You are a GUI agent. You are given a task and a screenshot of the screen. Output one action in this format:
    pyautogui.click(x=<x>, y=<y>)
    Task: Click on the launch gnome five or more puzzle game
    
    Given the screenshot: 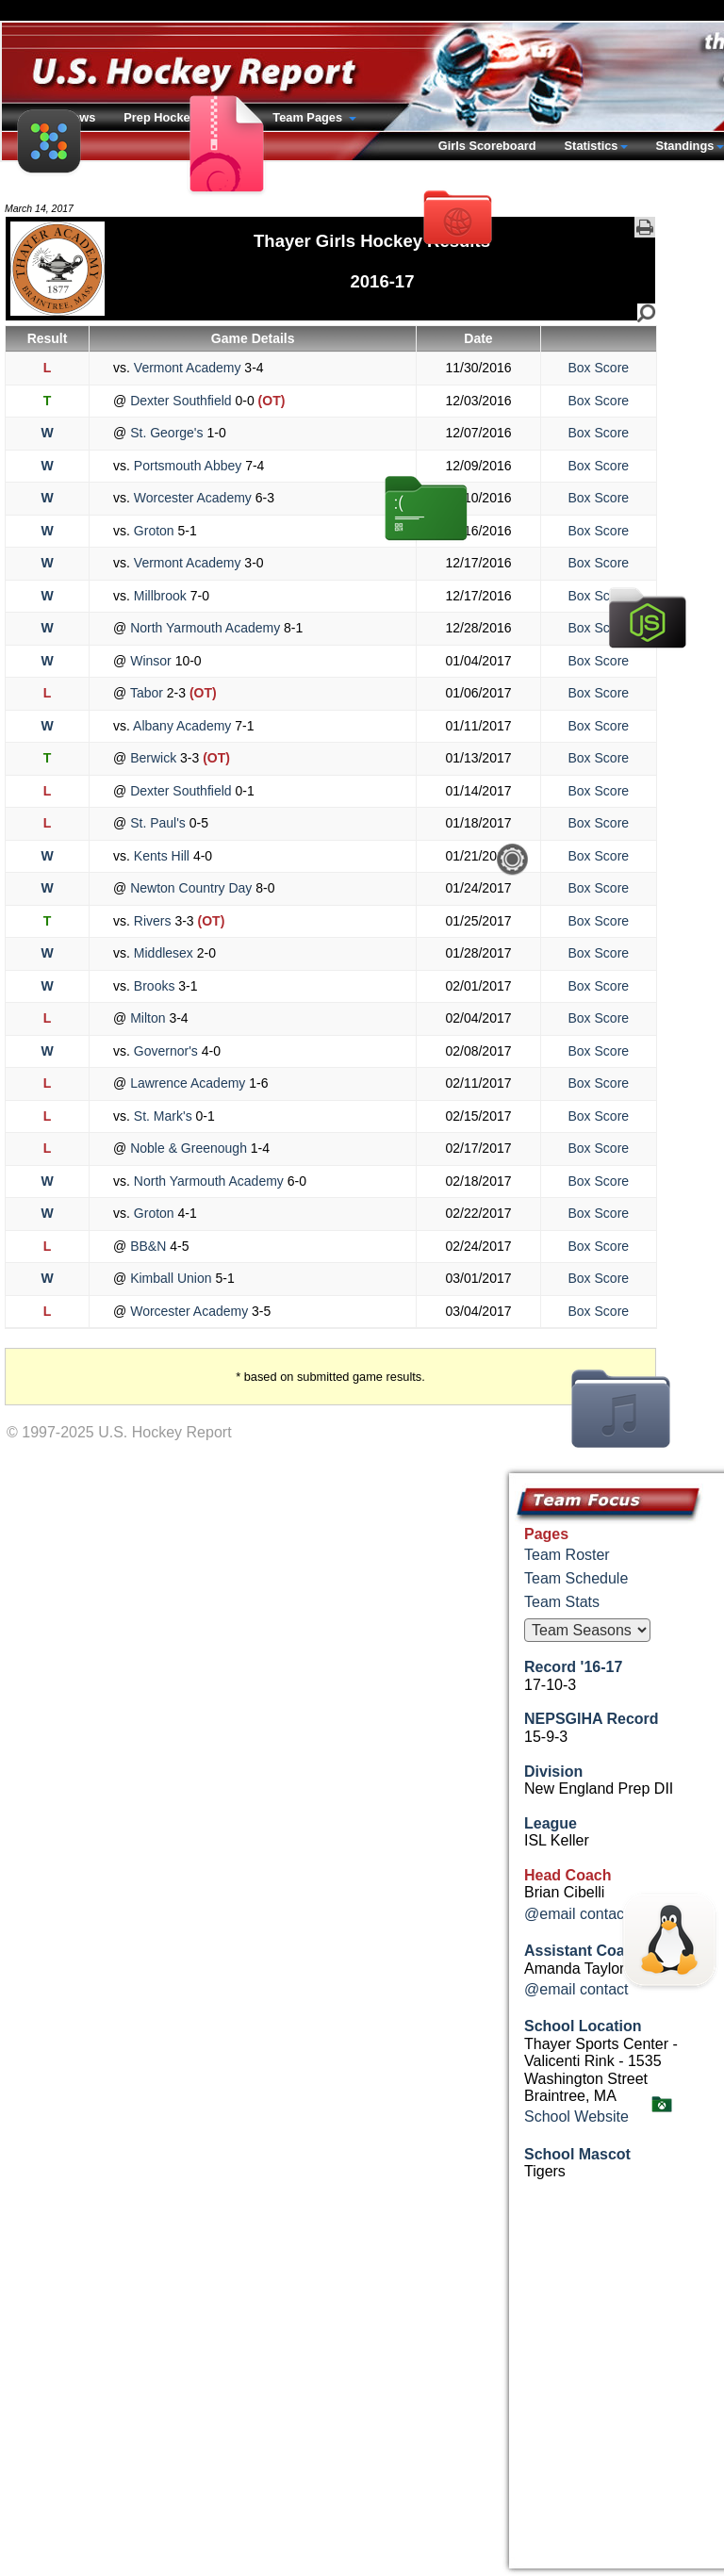 What is the action you would take?
    pyautogui.click(x=49, y=141)
    